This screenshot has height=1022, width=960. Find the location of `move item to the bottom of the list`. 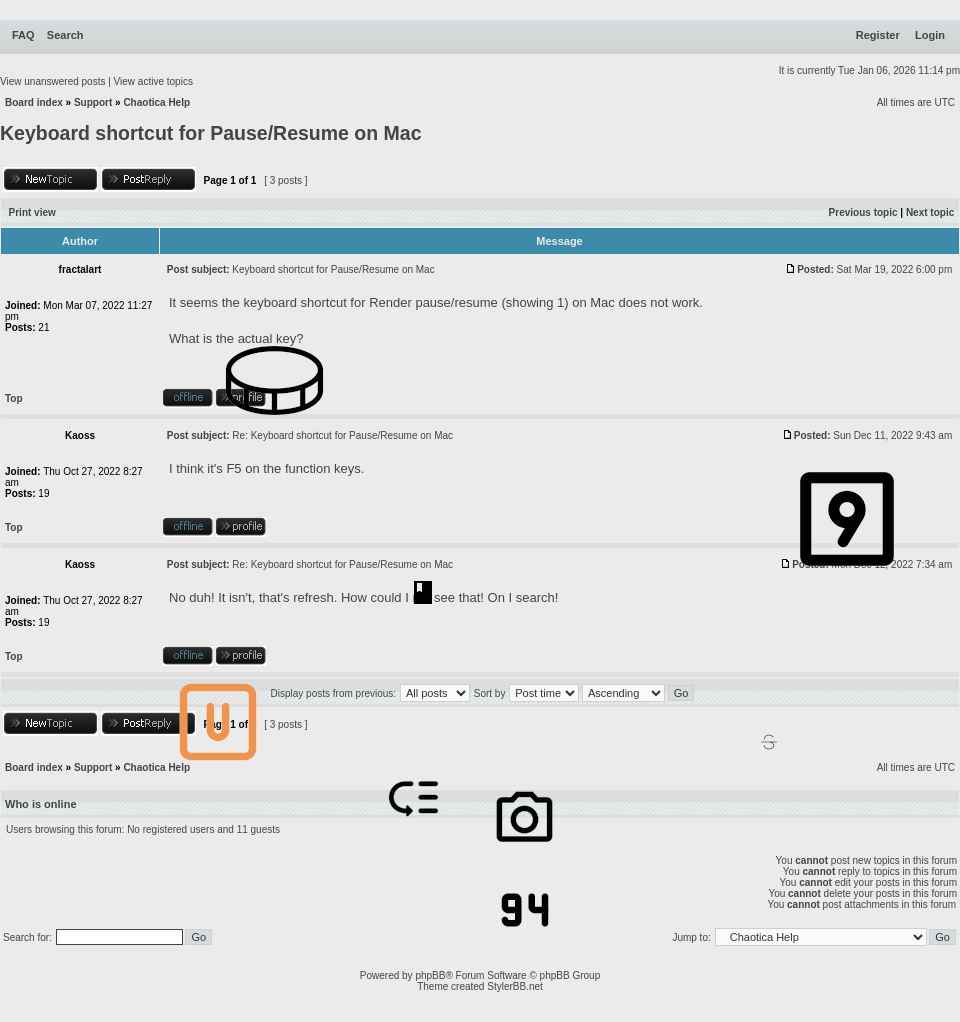

move item to the bottom of the list is located at coordinates (413, 798).